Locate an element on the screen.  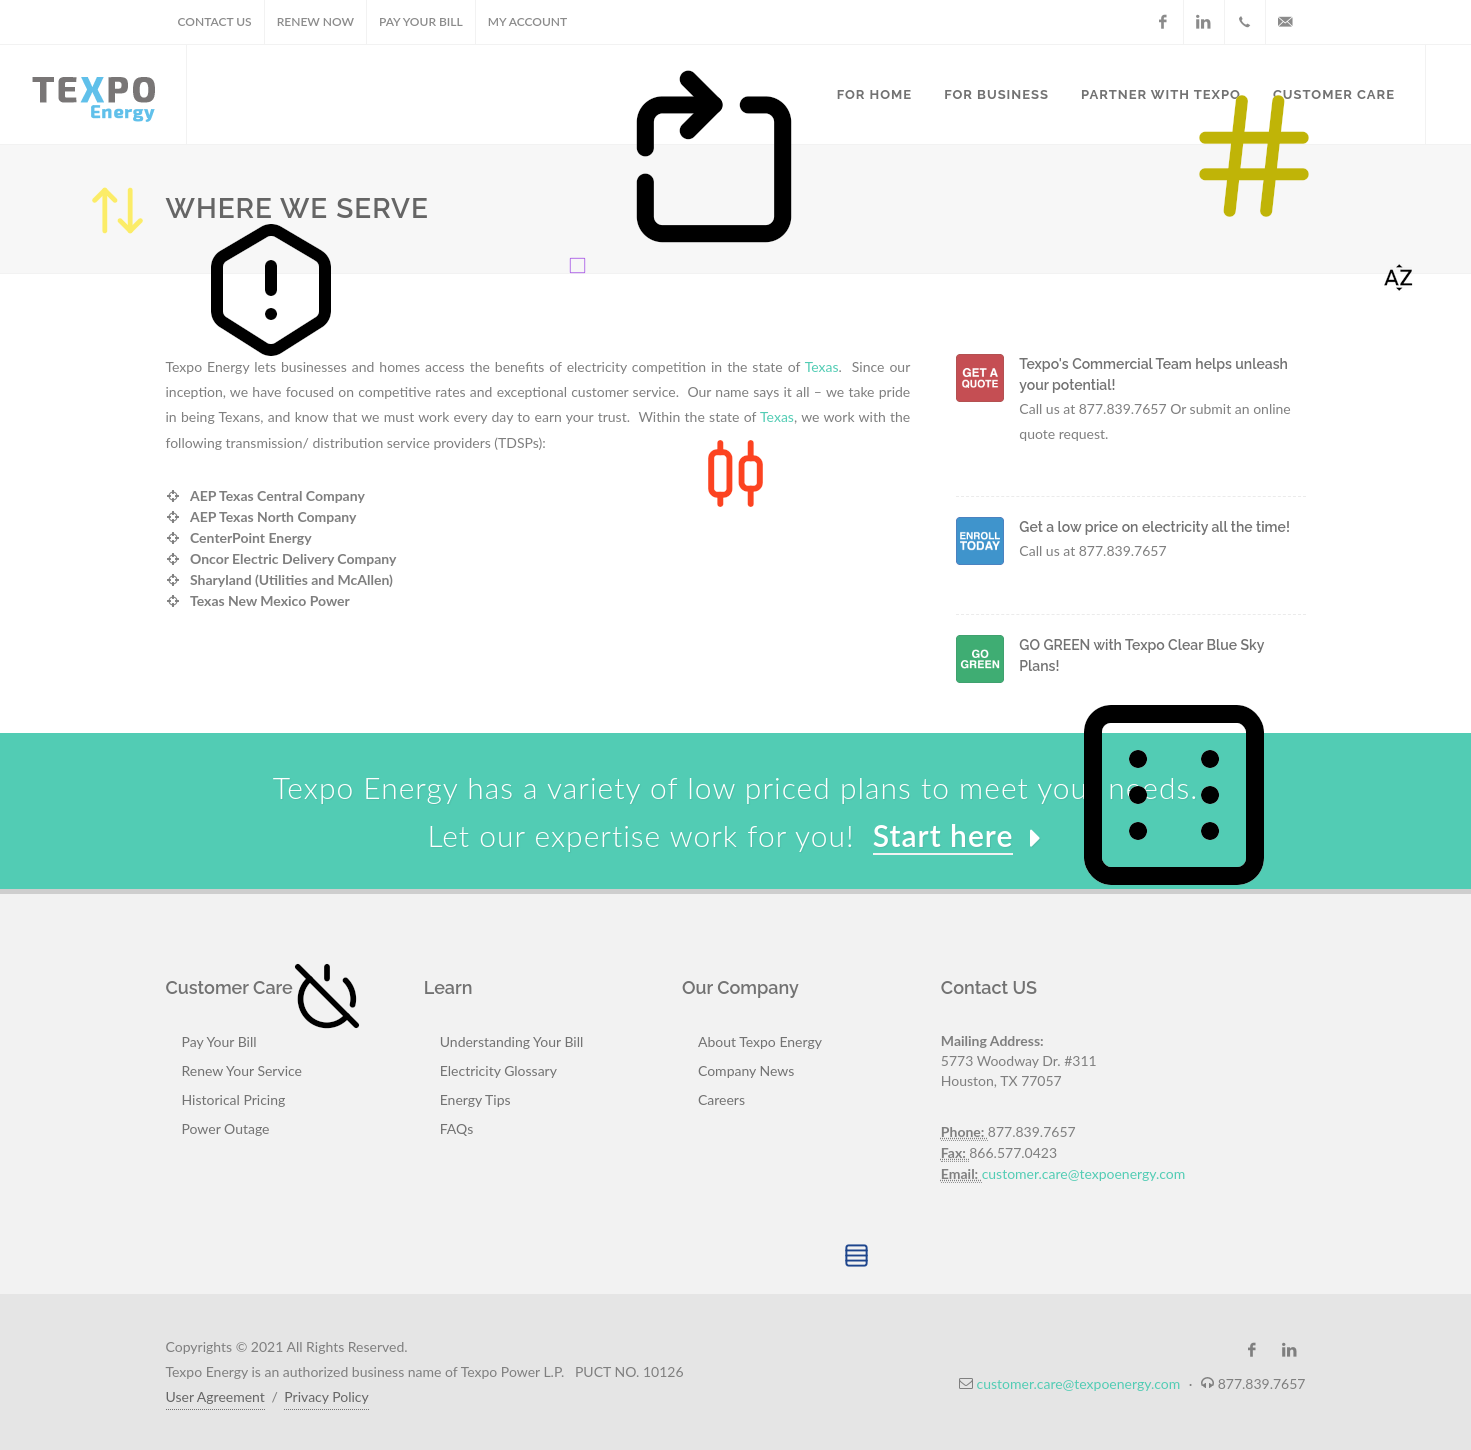
add or browse hashtags is located at coordinates (1254, 156).